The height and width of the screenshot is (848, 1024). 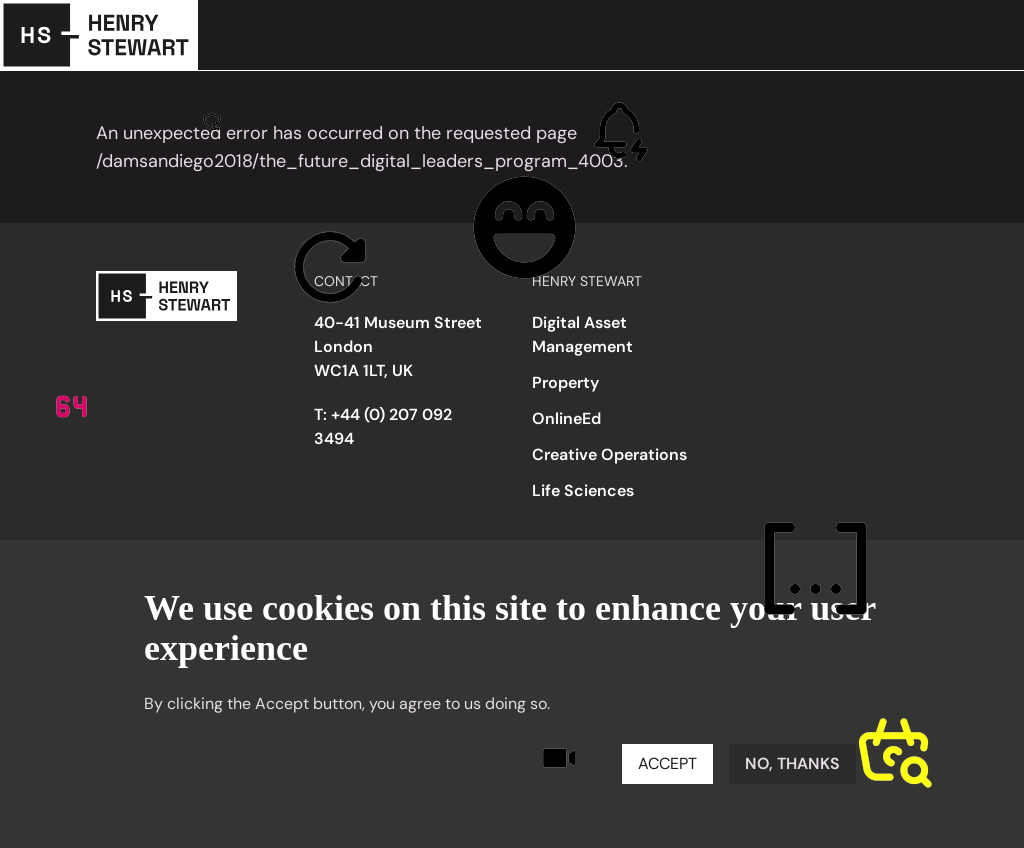 What do you see at coordinates (619, 130) in the screenshot?
I see `notification triggered by an automated action or event` at bounding box center [619, 130].